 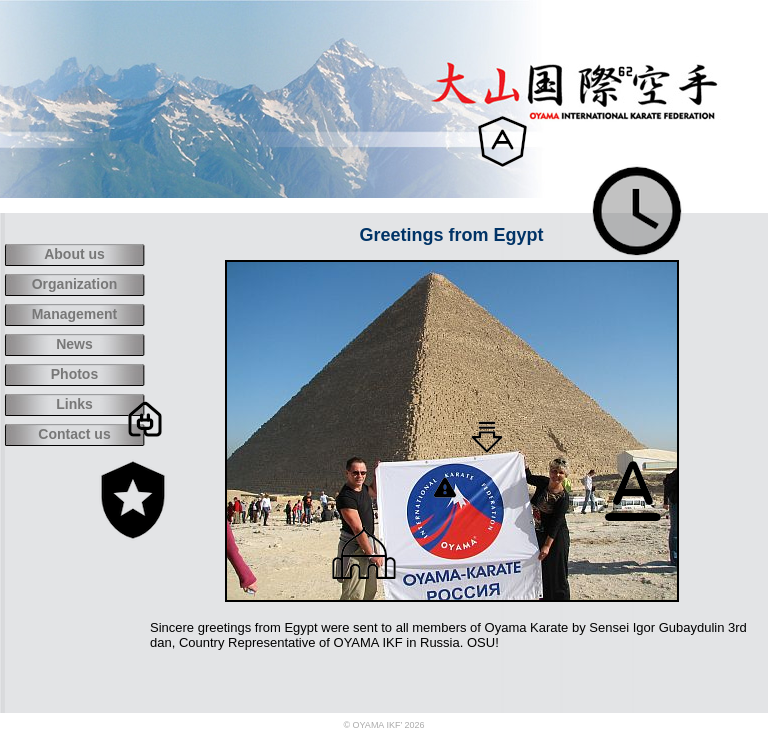 What do you see at coordinates (625, 71) in the screenshot?
I see `indicates item number 62 in a list or sequence` at bounding box center [625, 71].